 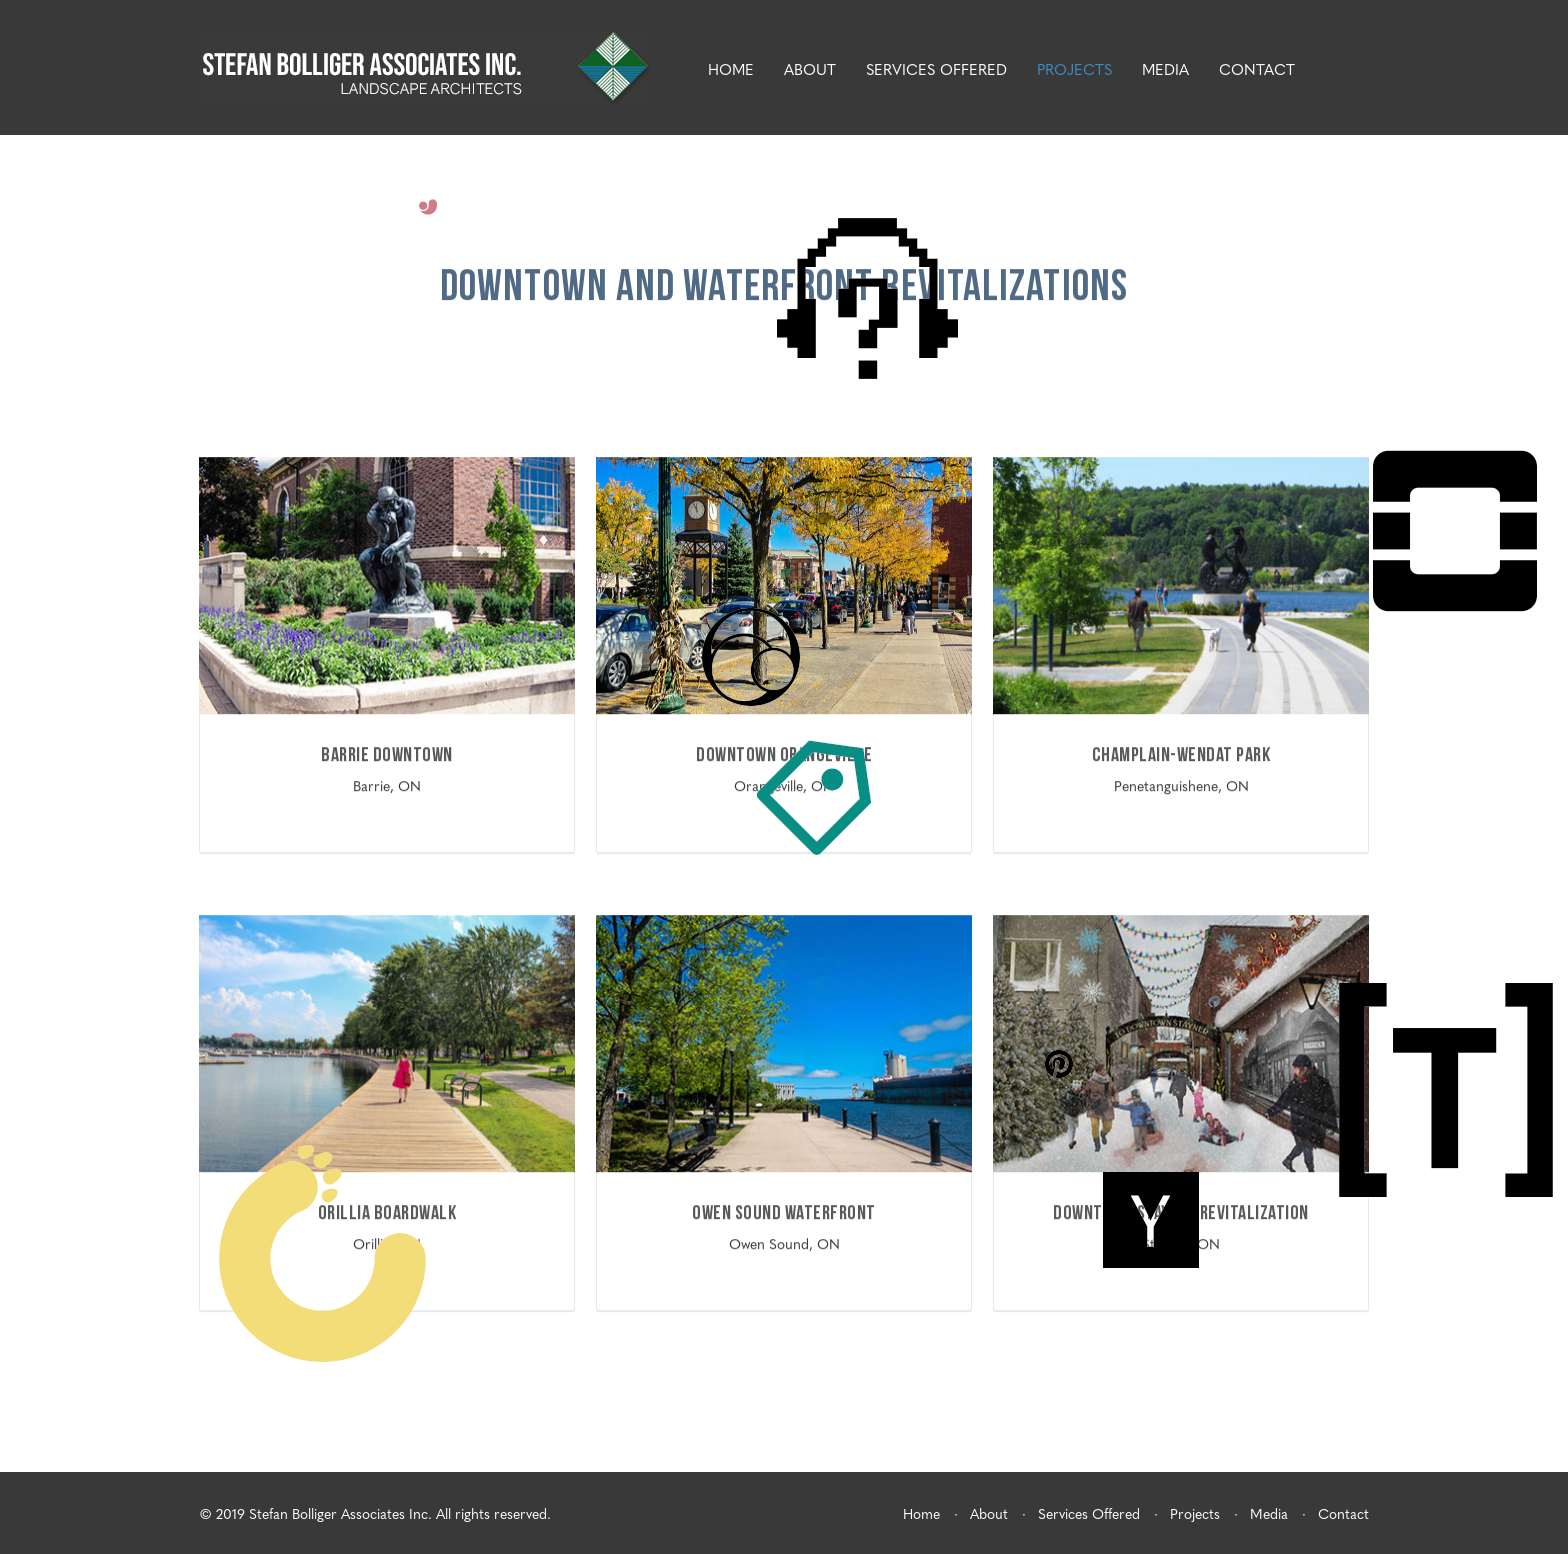 I want to click on ultralytics company logo, so click(x=428, y=207).